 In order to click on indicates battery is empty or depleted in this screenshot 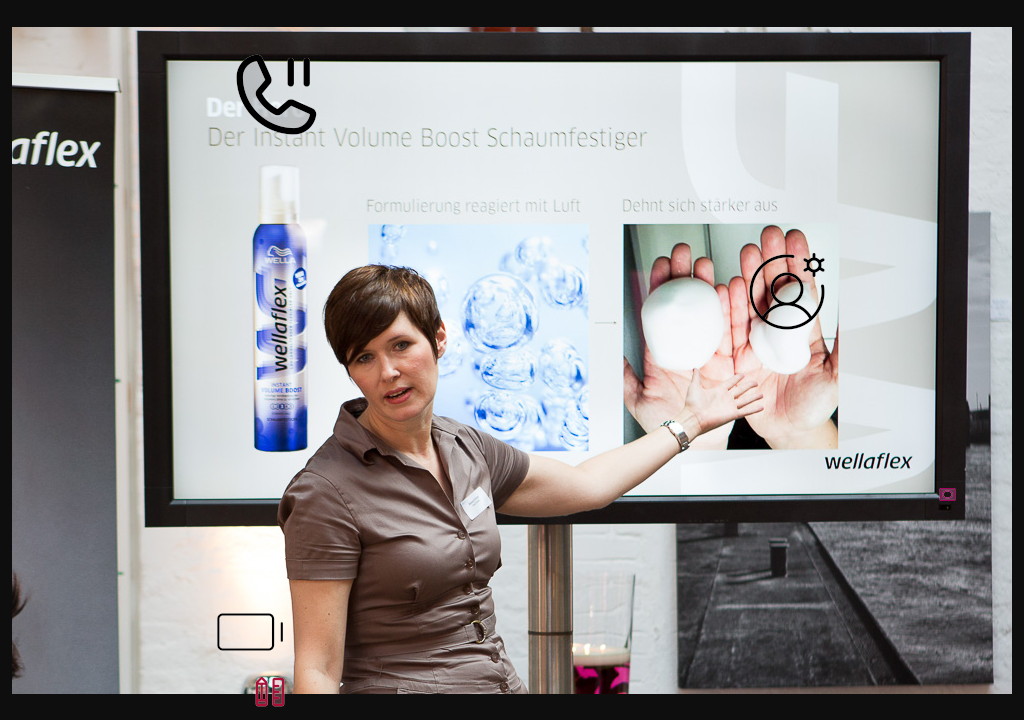, I will do `click(249, 632)`.